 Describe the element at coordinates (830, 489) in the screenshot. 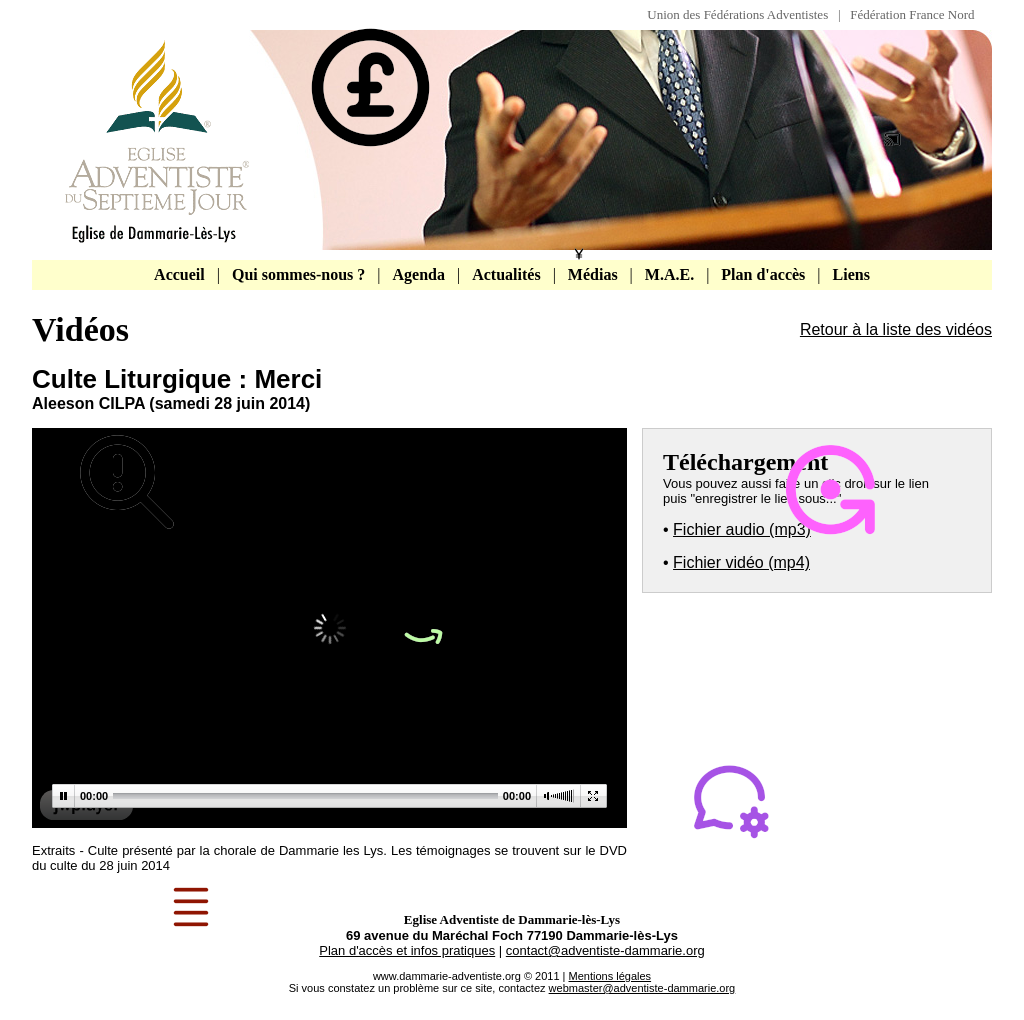

I see `rotate or refresh content` at that location.